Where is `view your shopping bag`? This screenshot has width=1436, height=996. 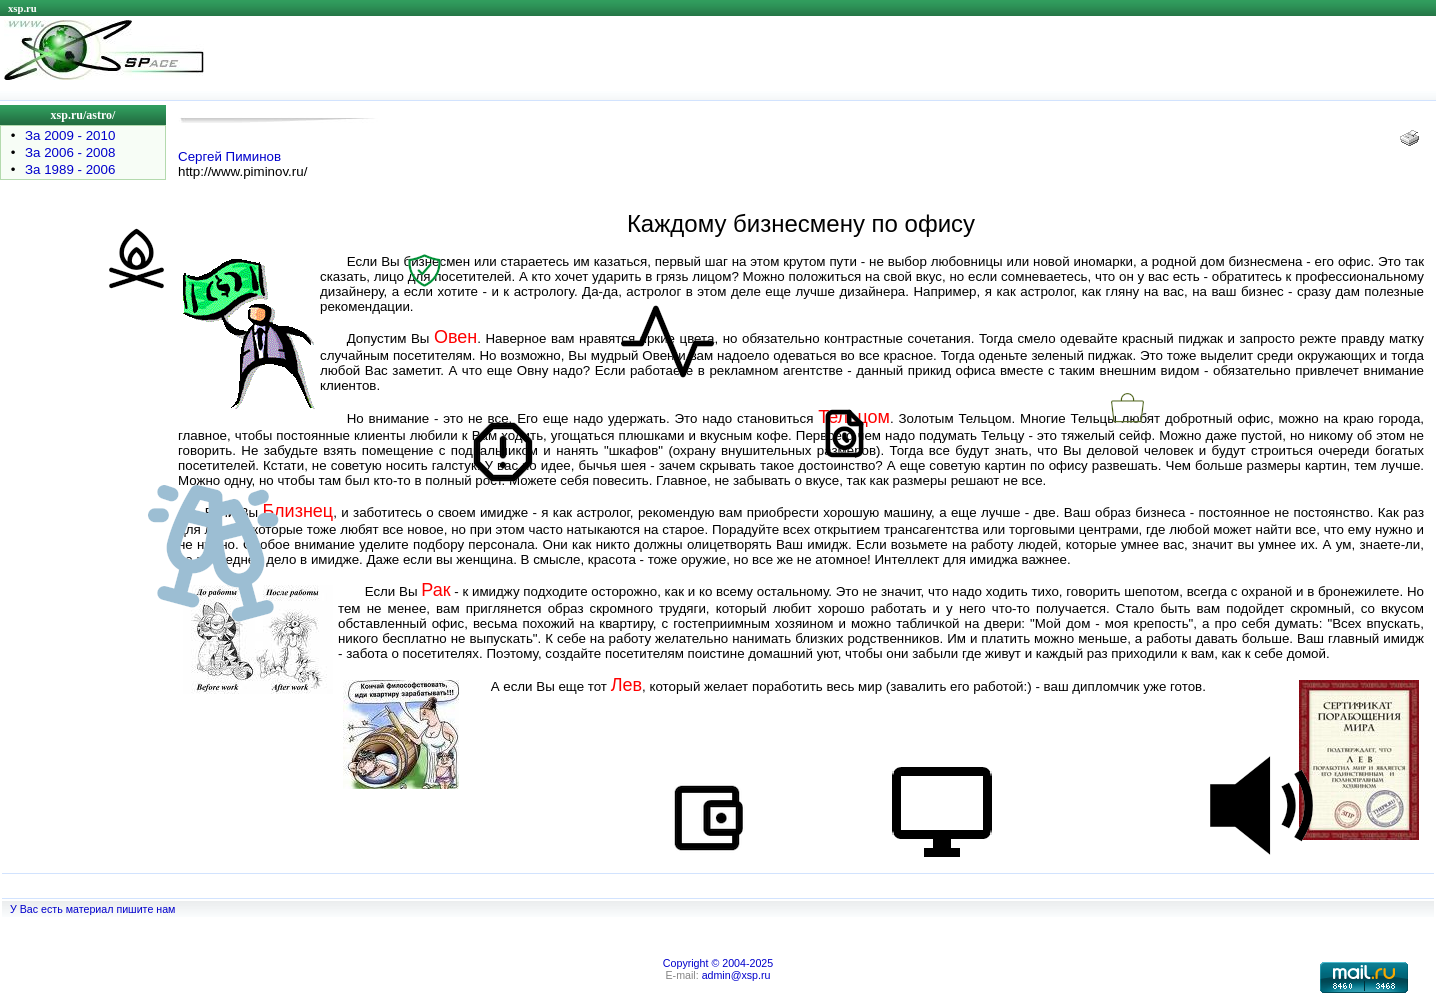
view your shopping bag is located at coordinates (1127, 409).